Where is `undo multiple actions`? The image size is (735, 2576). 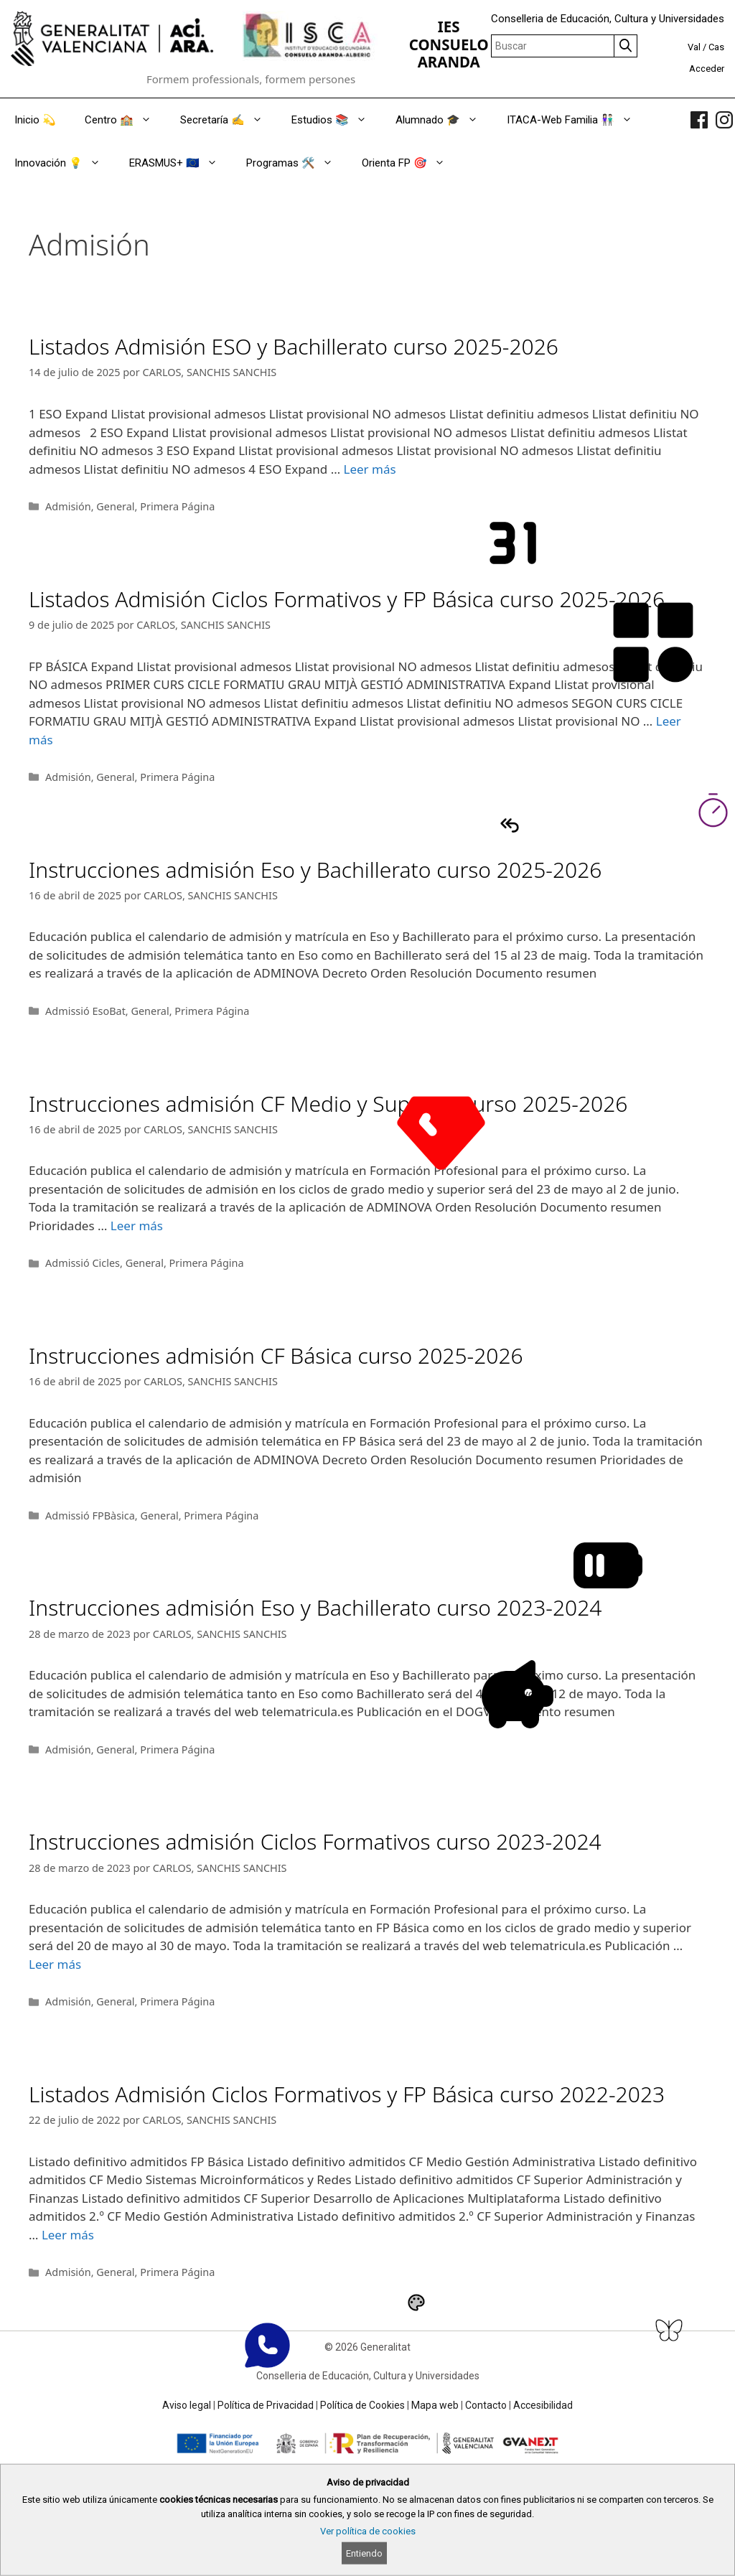
undo multiple actions is located at coordinates (510, 825).